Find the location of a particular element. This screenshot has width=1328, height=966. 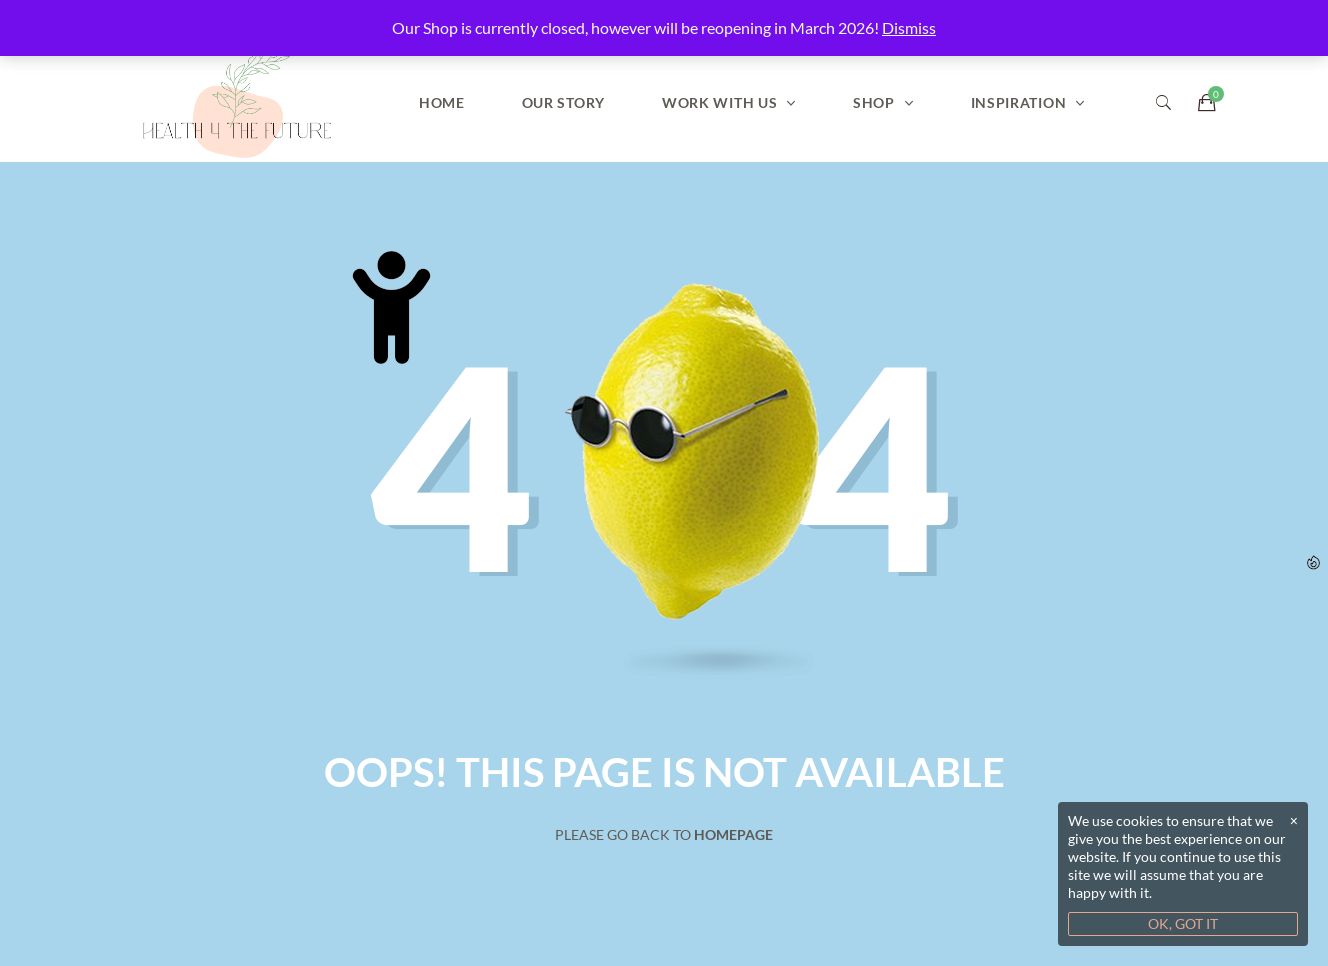

indicates child-friendly content or features is located at coordinates (391, 307).